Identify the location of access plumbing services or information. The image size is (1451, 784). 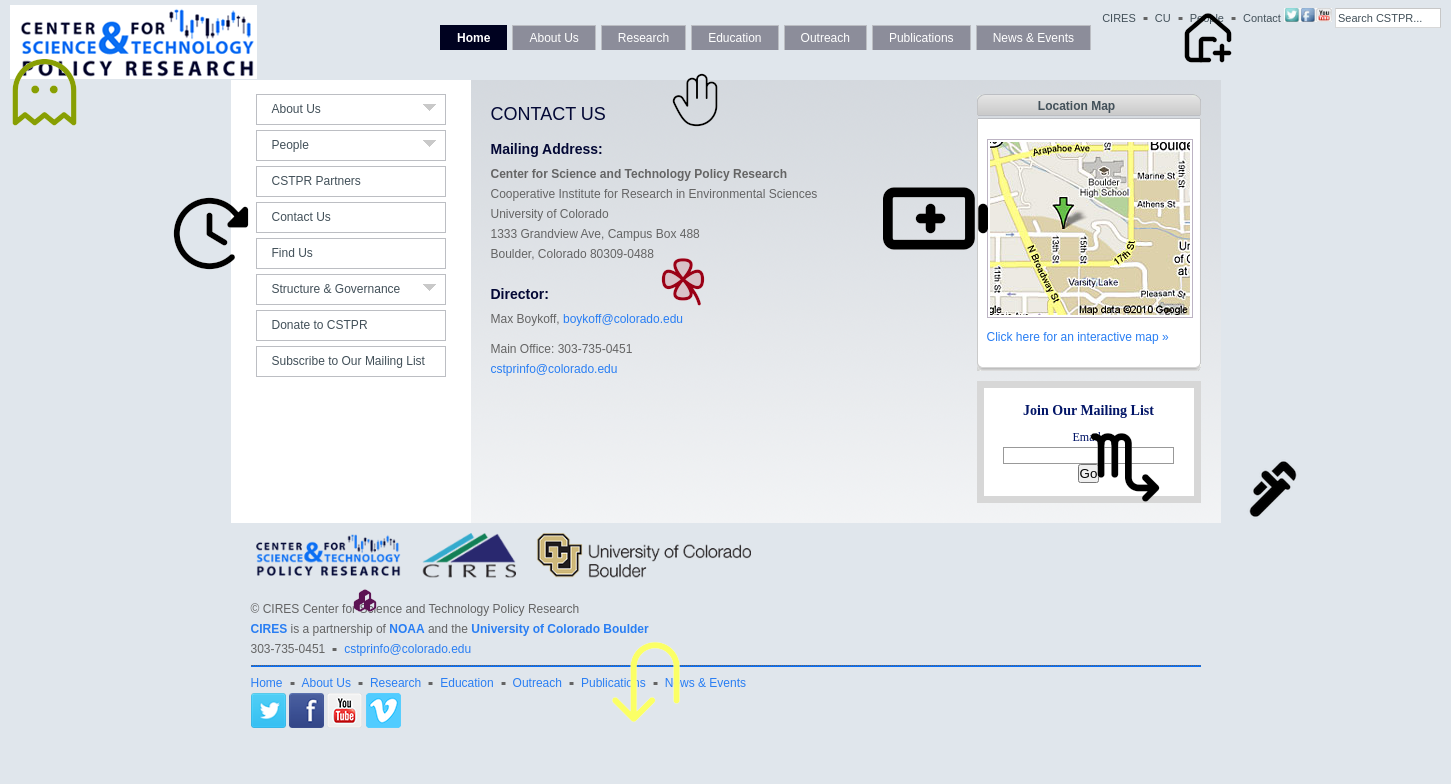
(1273, 489).